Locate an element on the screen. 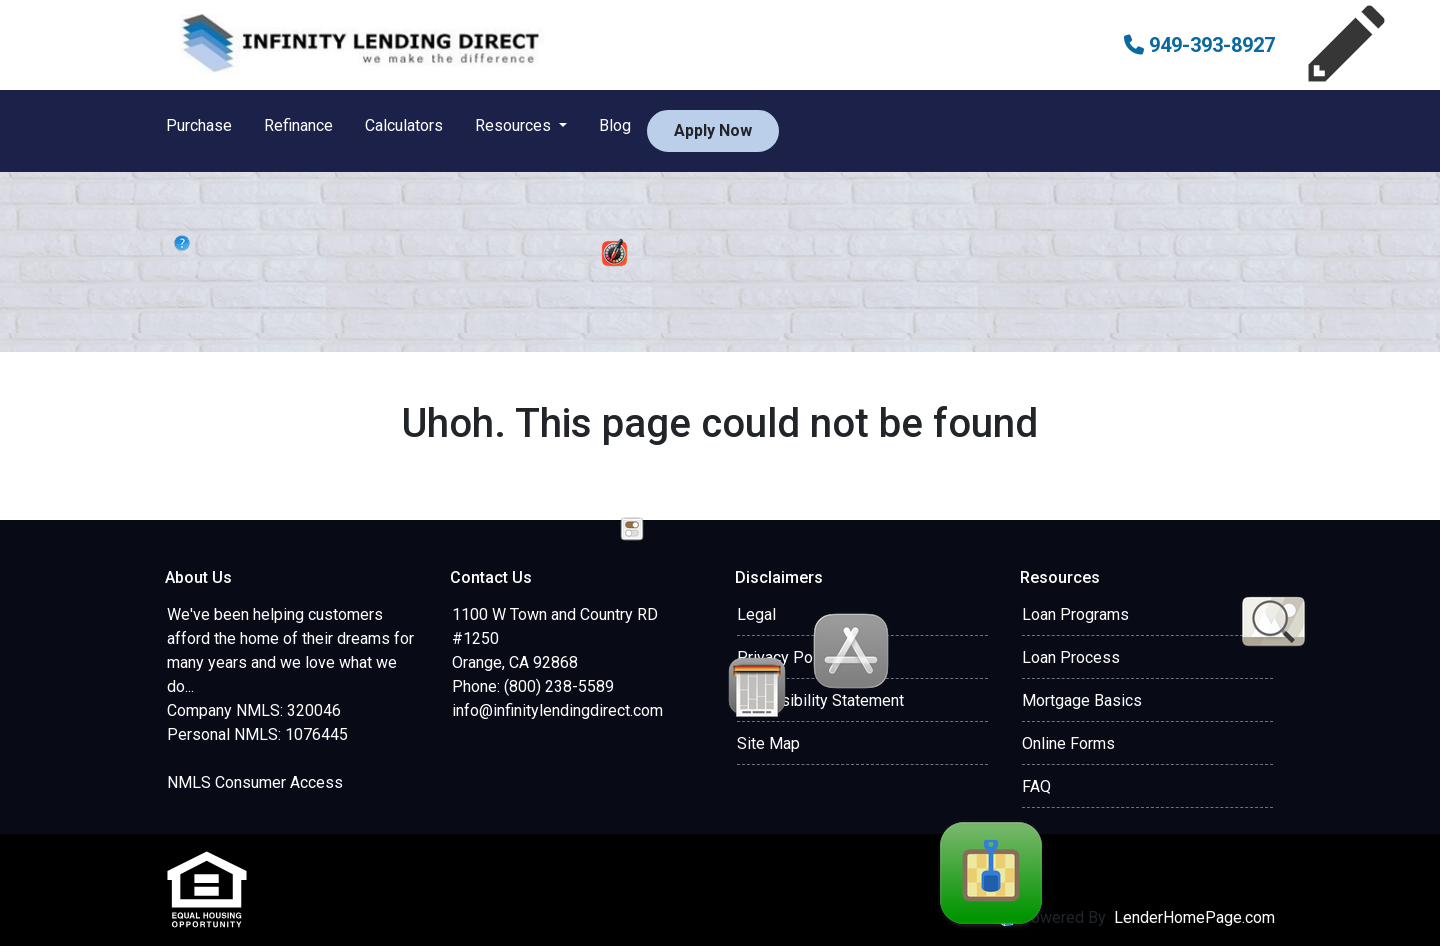 The height and width of the screenshot is (946, 1440). open sandbox development environment is located at coordinates (991, 873).